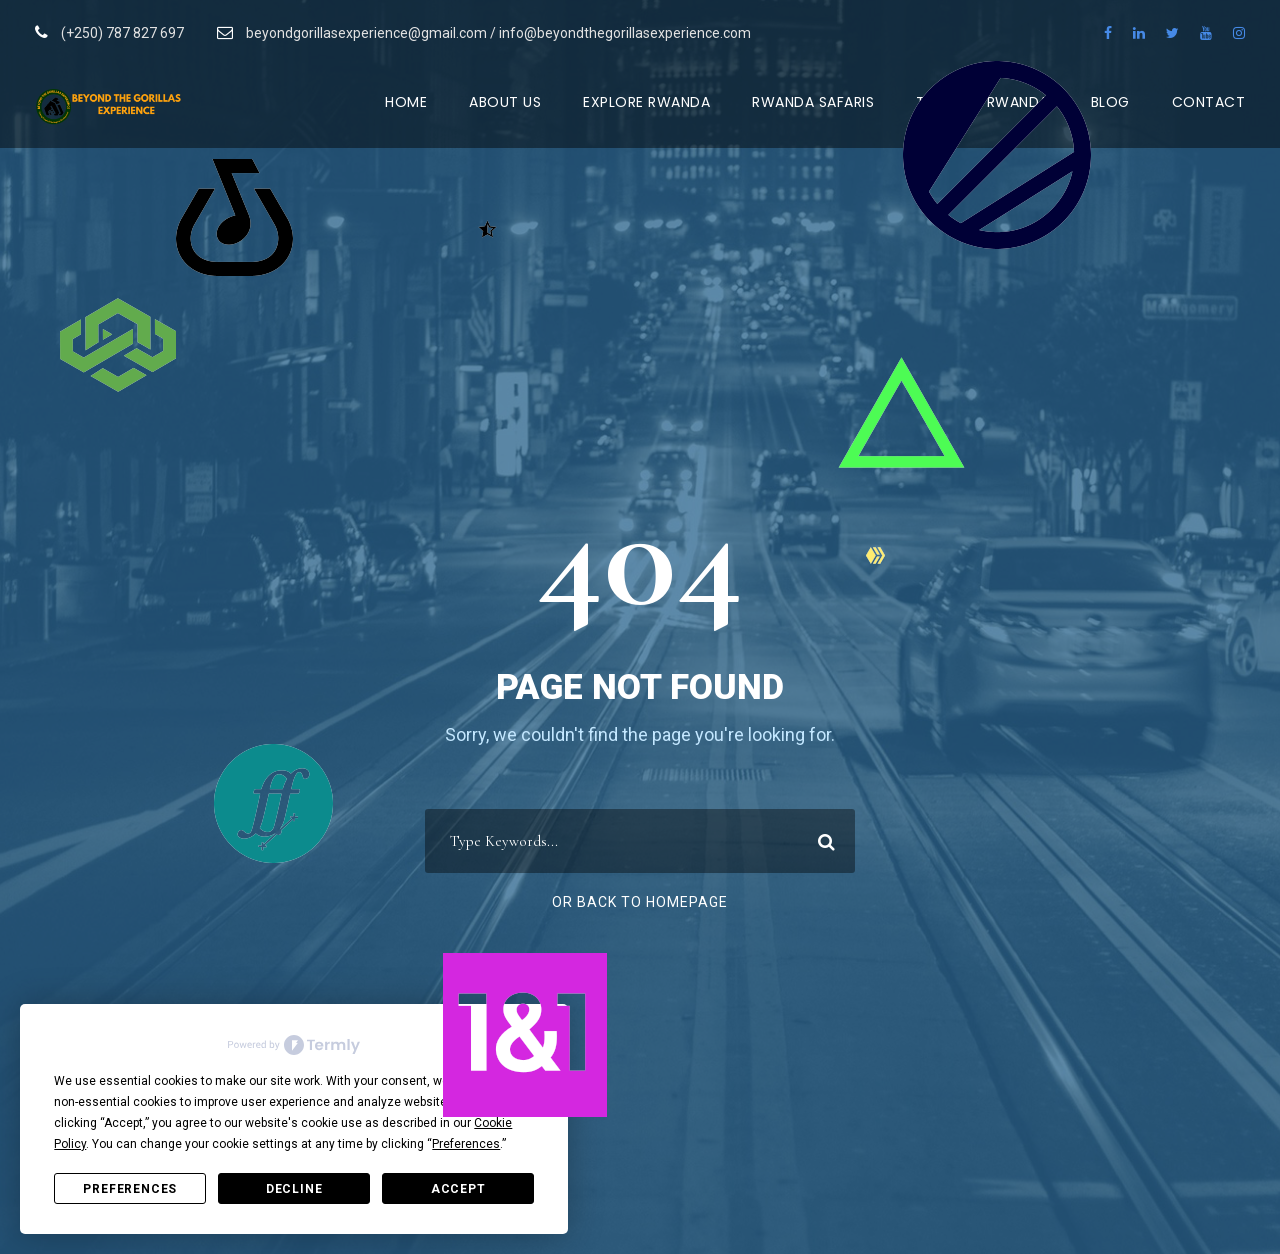 The image size is (1280, 1254). I want to click on open FontForge font editor application, so click(273, 803).